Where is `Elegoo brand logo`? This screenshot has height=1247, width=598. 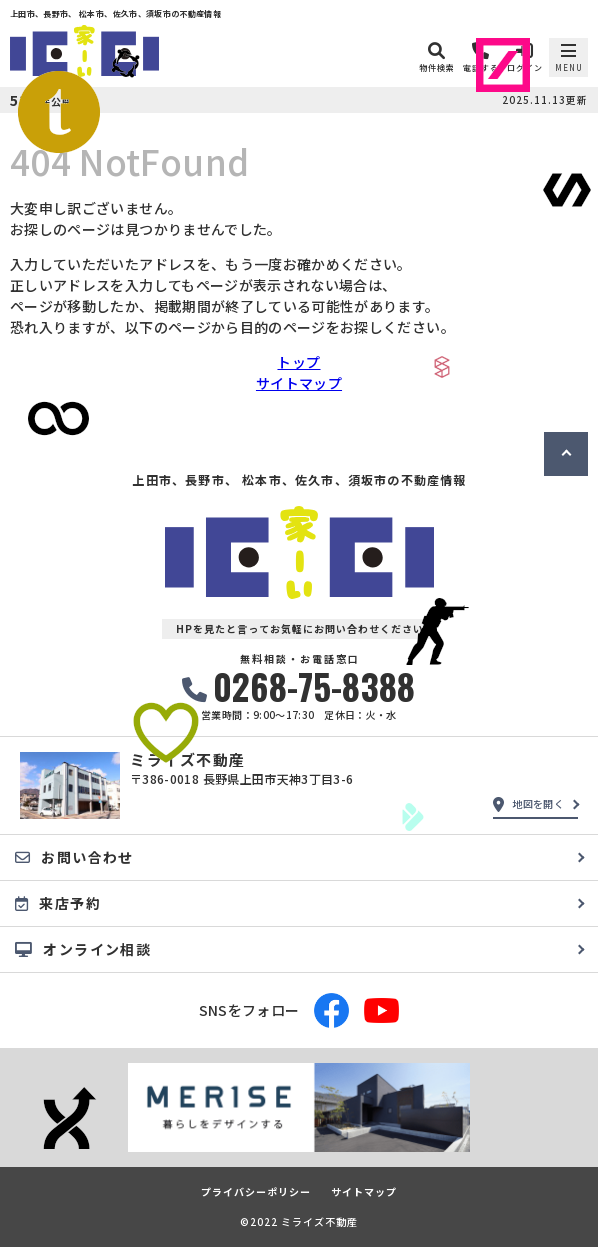
Elegoo brand logo is located at coordinates (58, 418).